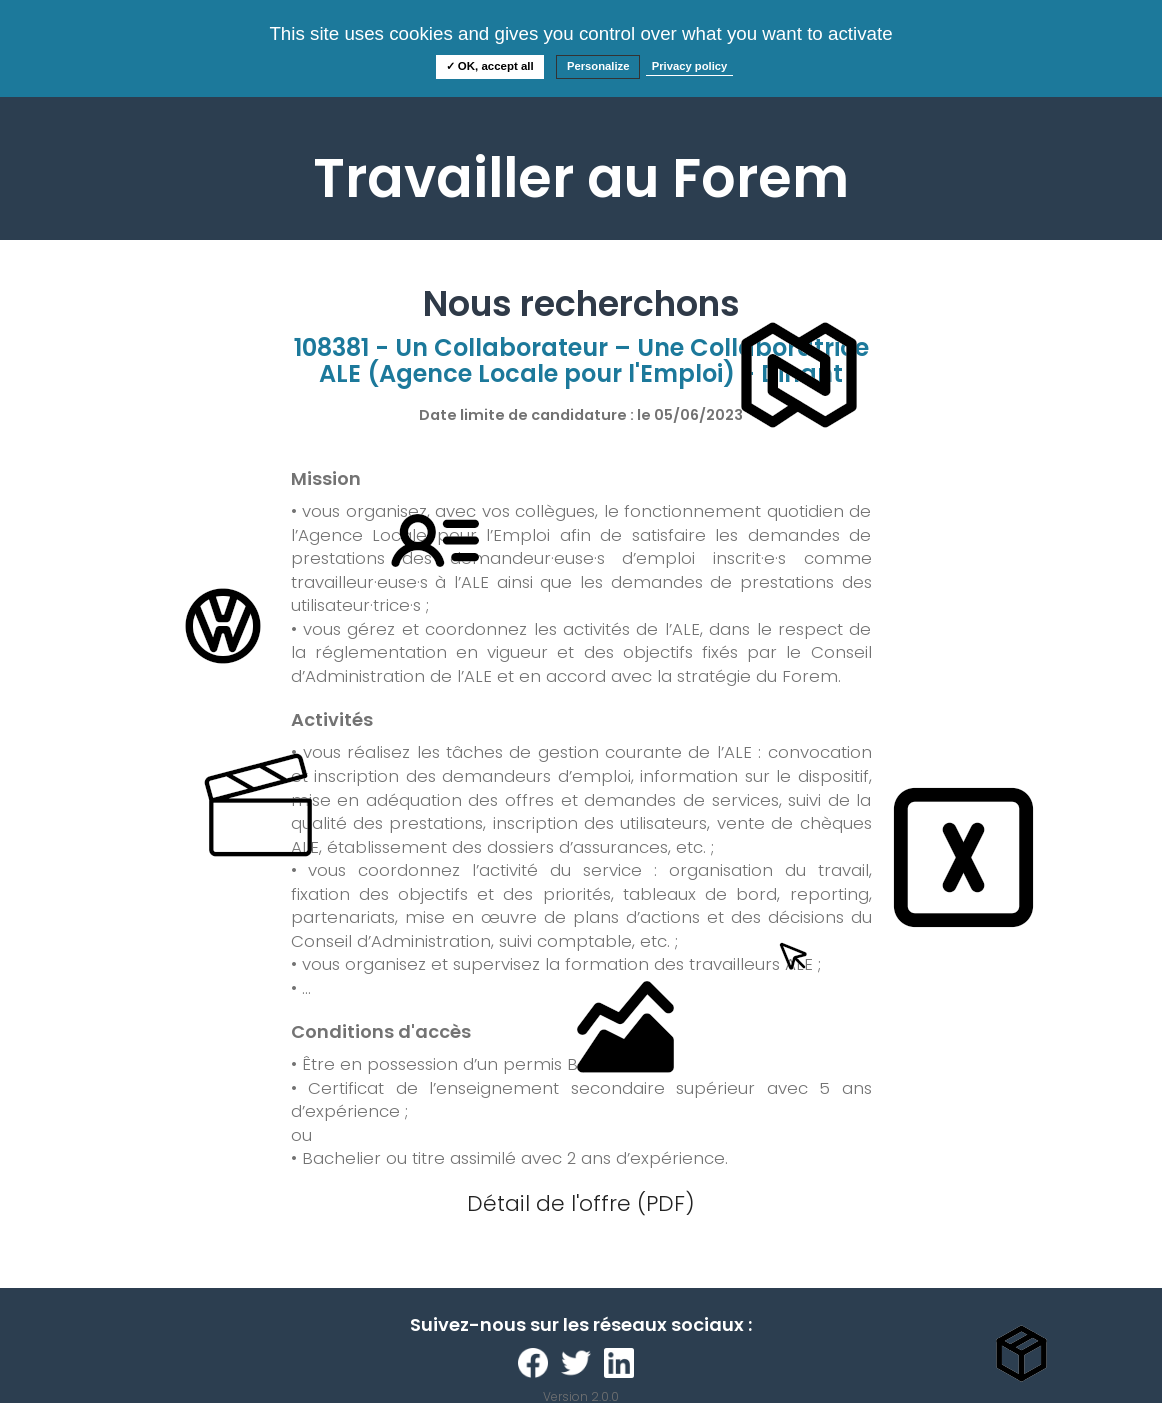 This screenshot has width=1162, height=1403. What do you see at coordinates (794, 957) in the screenshot?
I see `cursor or pointer indicator` at bounding box center [794, 957].